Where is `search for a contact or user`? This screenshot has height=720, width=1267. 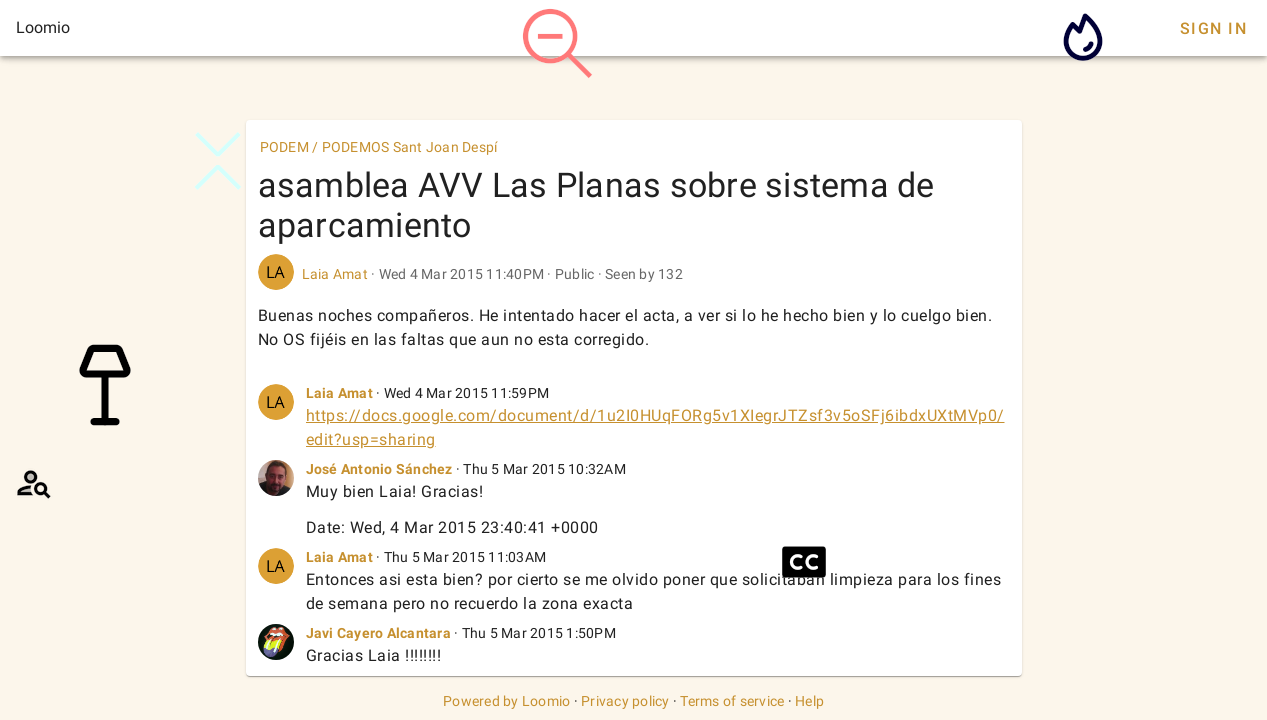 search for a contact or user is located at coordinates (34, 482).